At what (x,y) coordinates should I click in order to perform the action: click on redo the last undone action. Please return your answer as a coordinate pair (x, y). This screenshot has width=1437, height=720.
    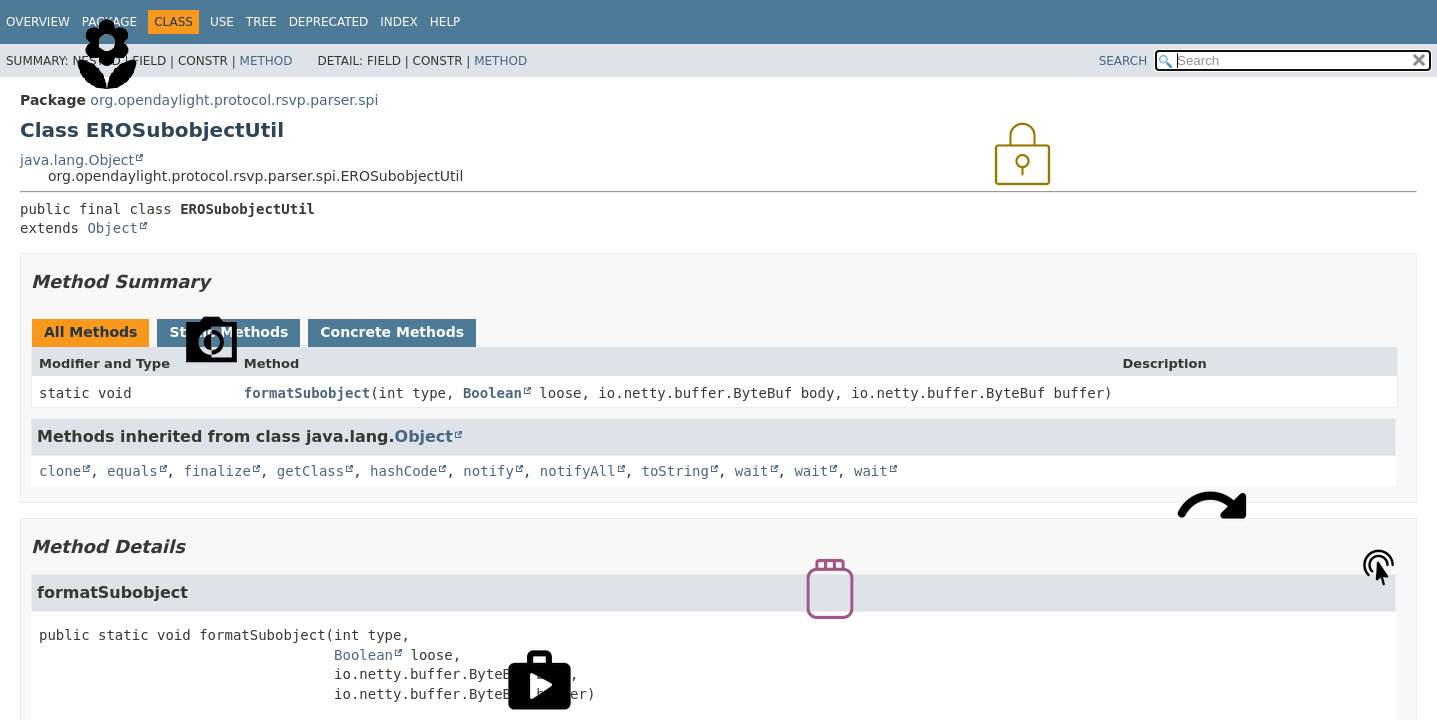
    Looking at the image, I should click on (1212, 505).